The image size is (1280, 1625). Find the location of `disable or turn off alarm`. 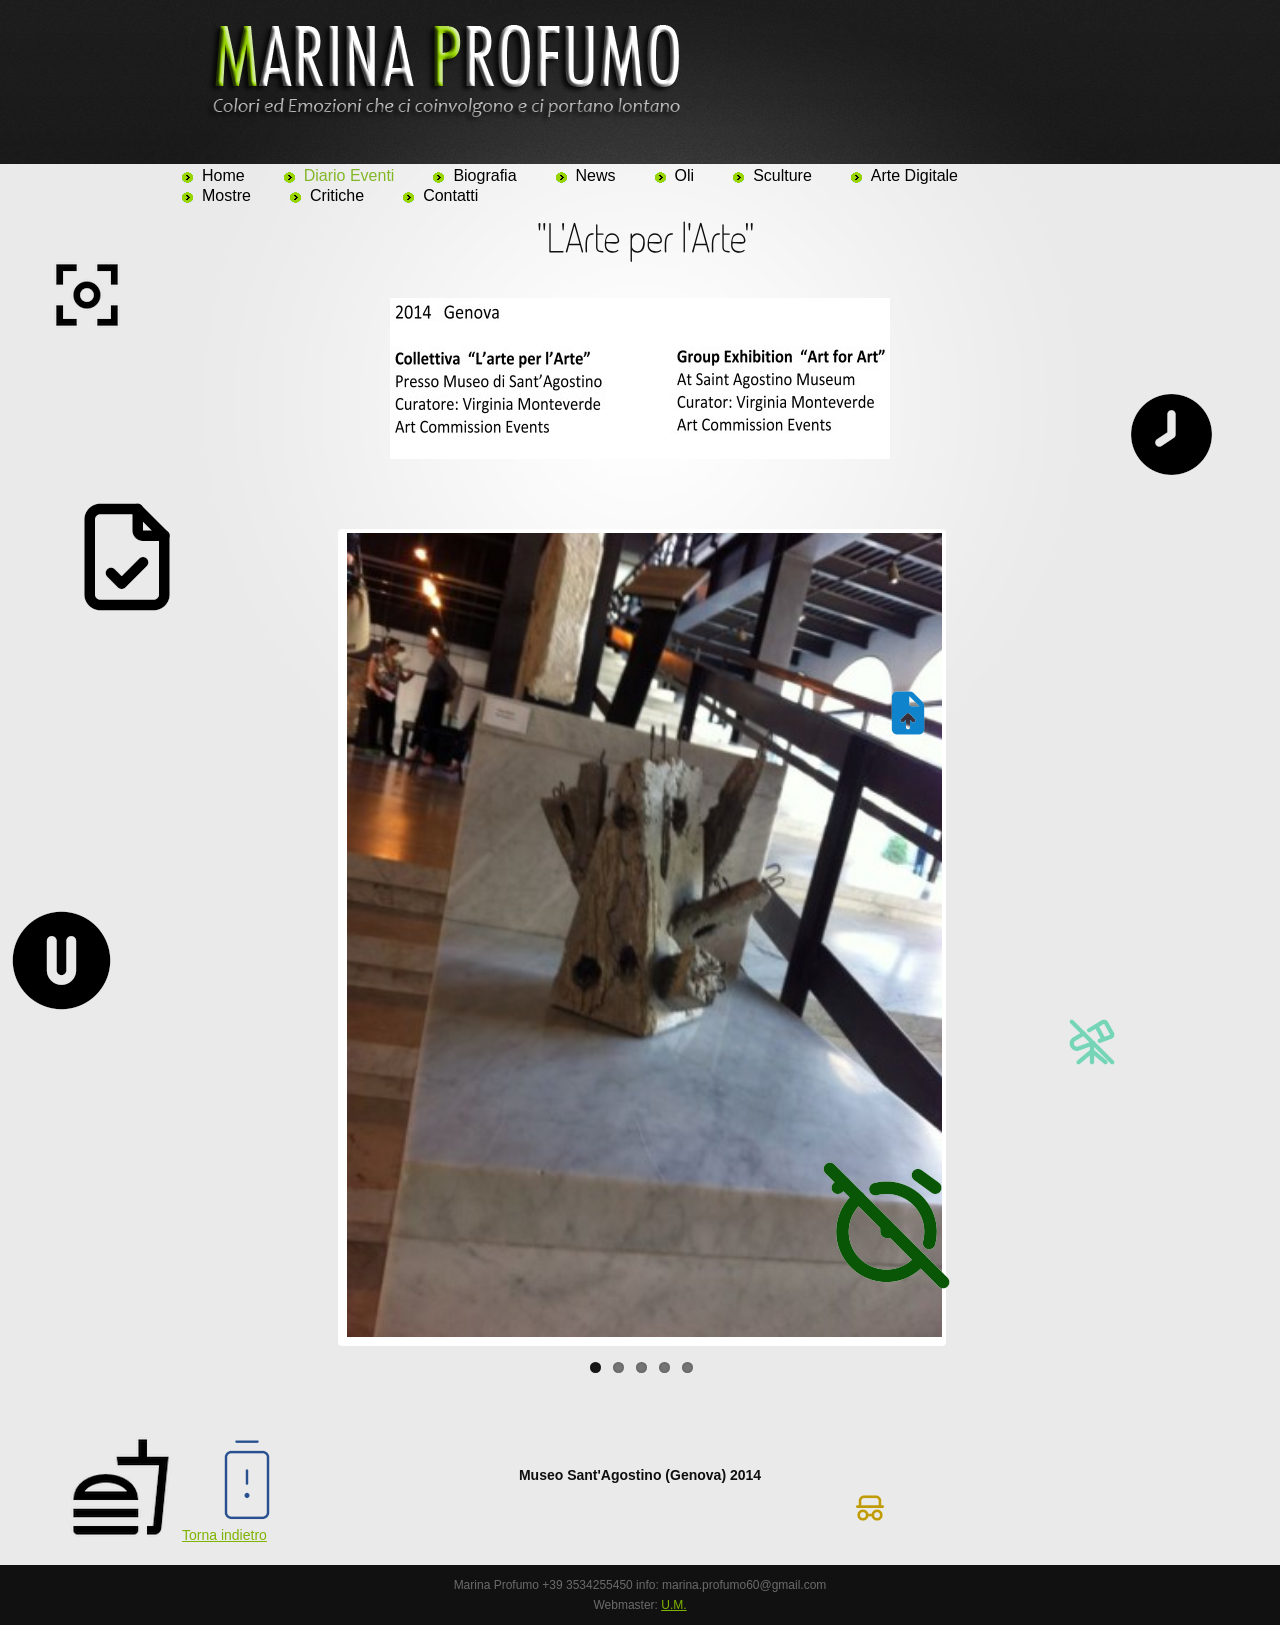

disable or turn off alarm is located at coordinates (886, 1225).